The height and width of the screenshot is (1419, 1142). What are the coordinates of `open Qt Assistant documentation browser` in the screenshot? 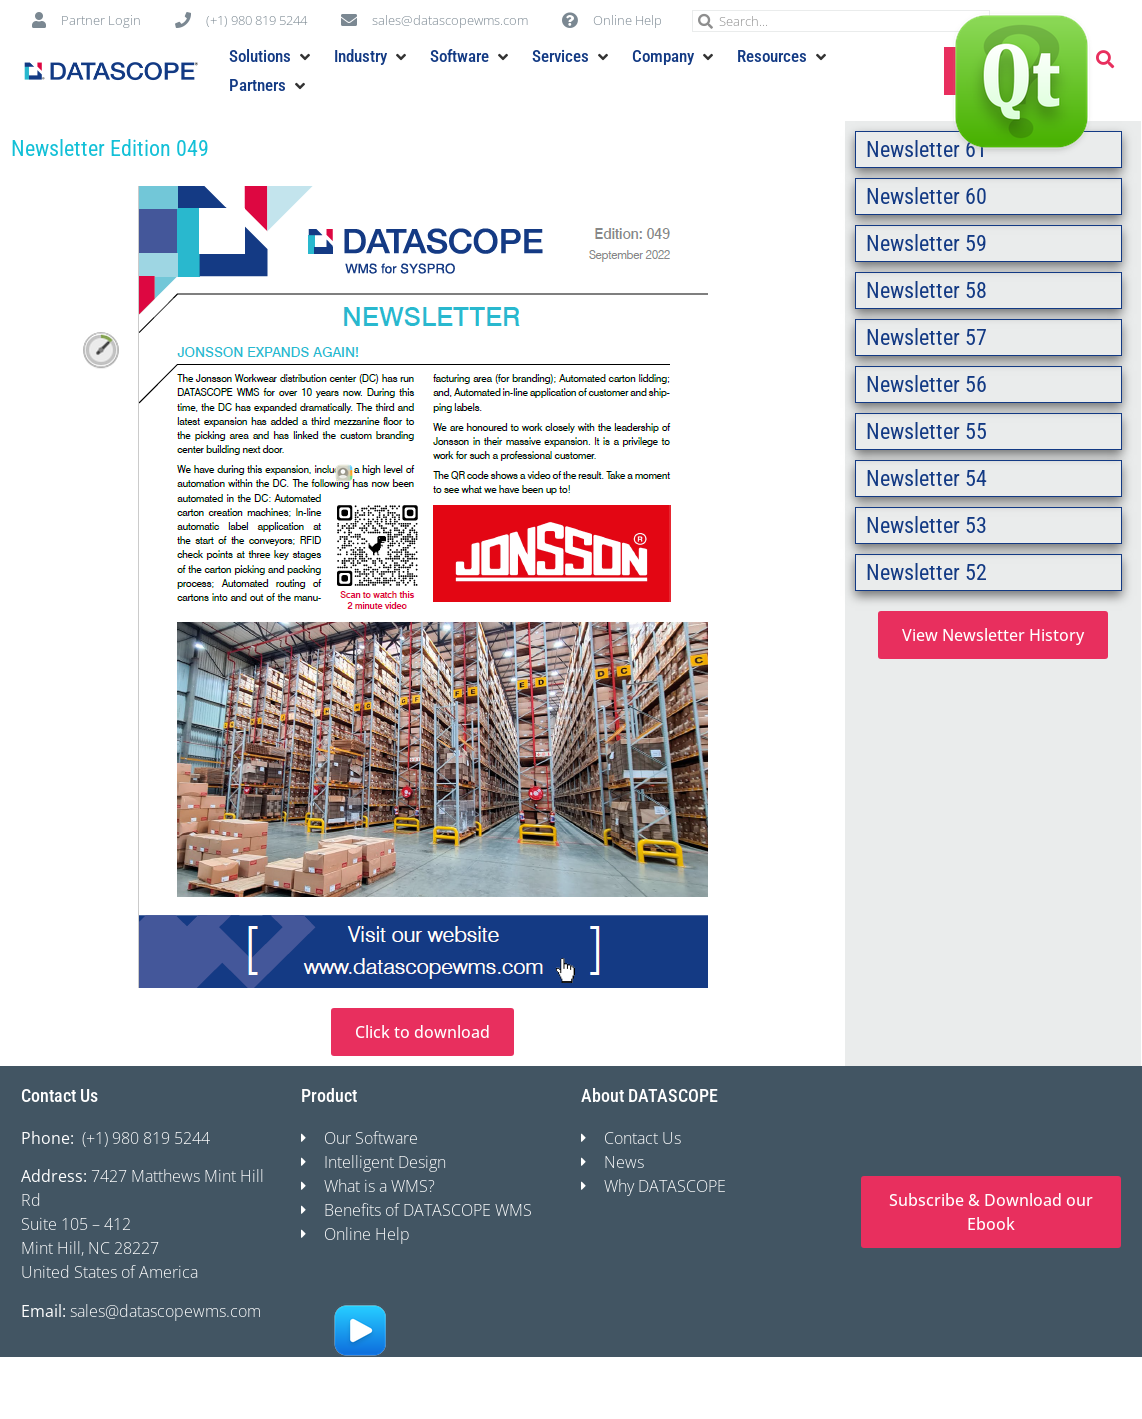 It's located at (1021, 81).